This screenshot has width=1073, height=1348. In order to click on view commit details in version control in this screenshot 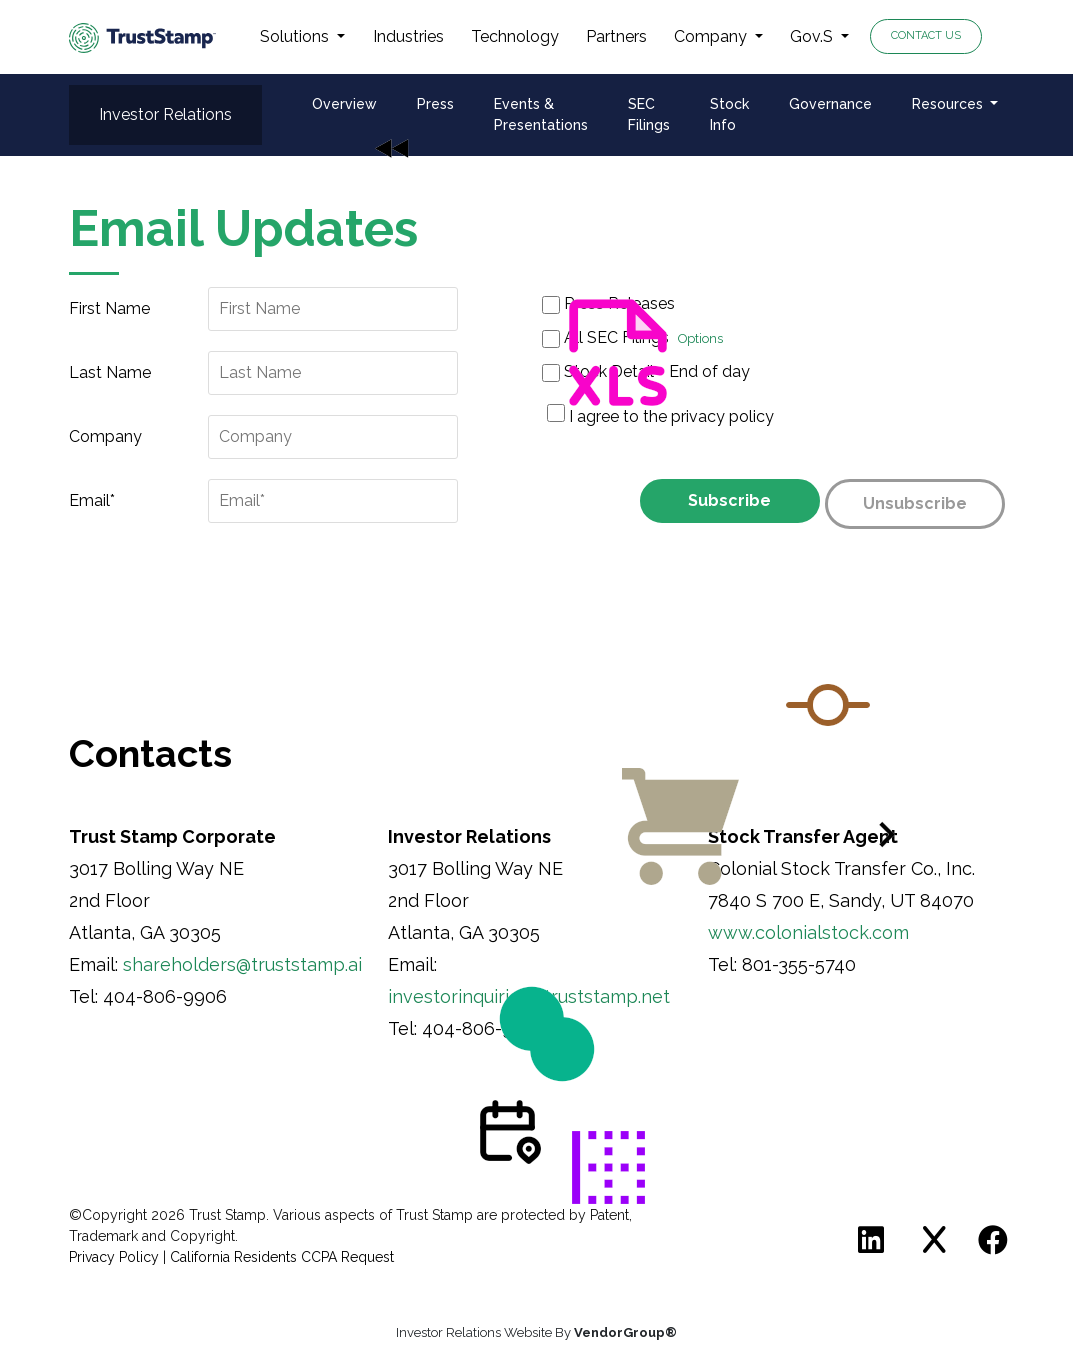, I will do `click(828, 705)`.